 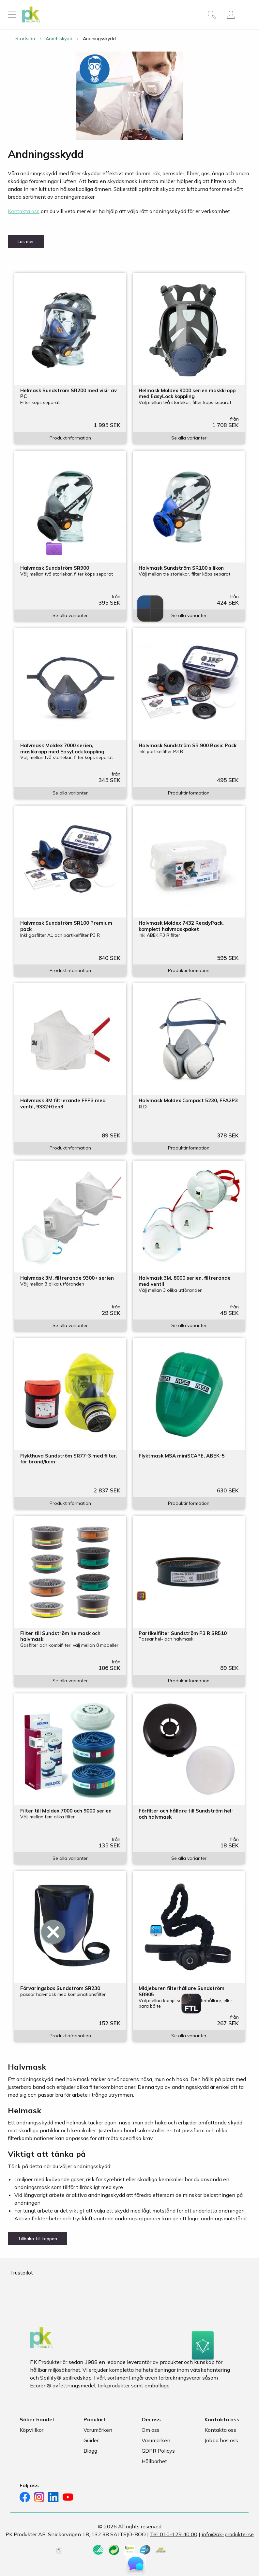 I want to click on configure desktop workspace settings, so click(x=150, y=609).